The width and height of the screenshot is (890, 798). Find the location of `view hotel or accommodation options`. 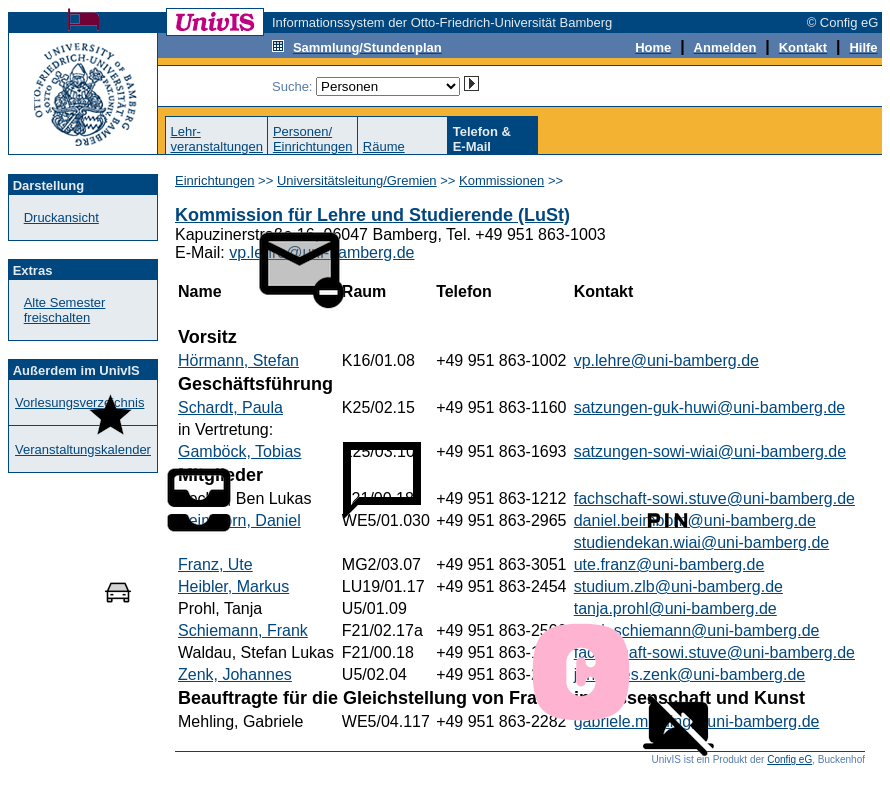

view hotel or accommodation options is located at coordinates (82, 19).